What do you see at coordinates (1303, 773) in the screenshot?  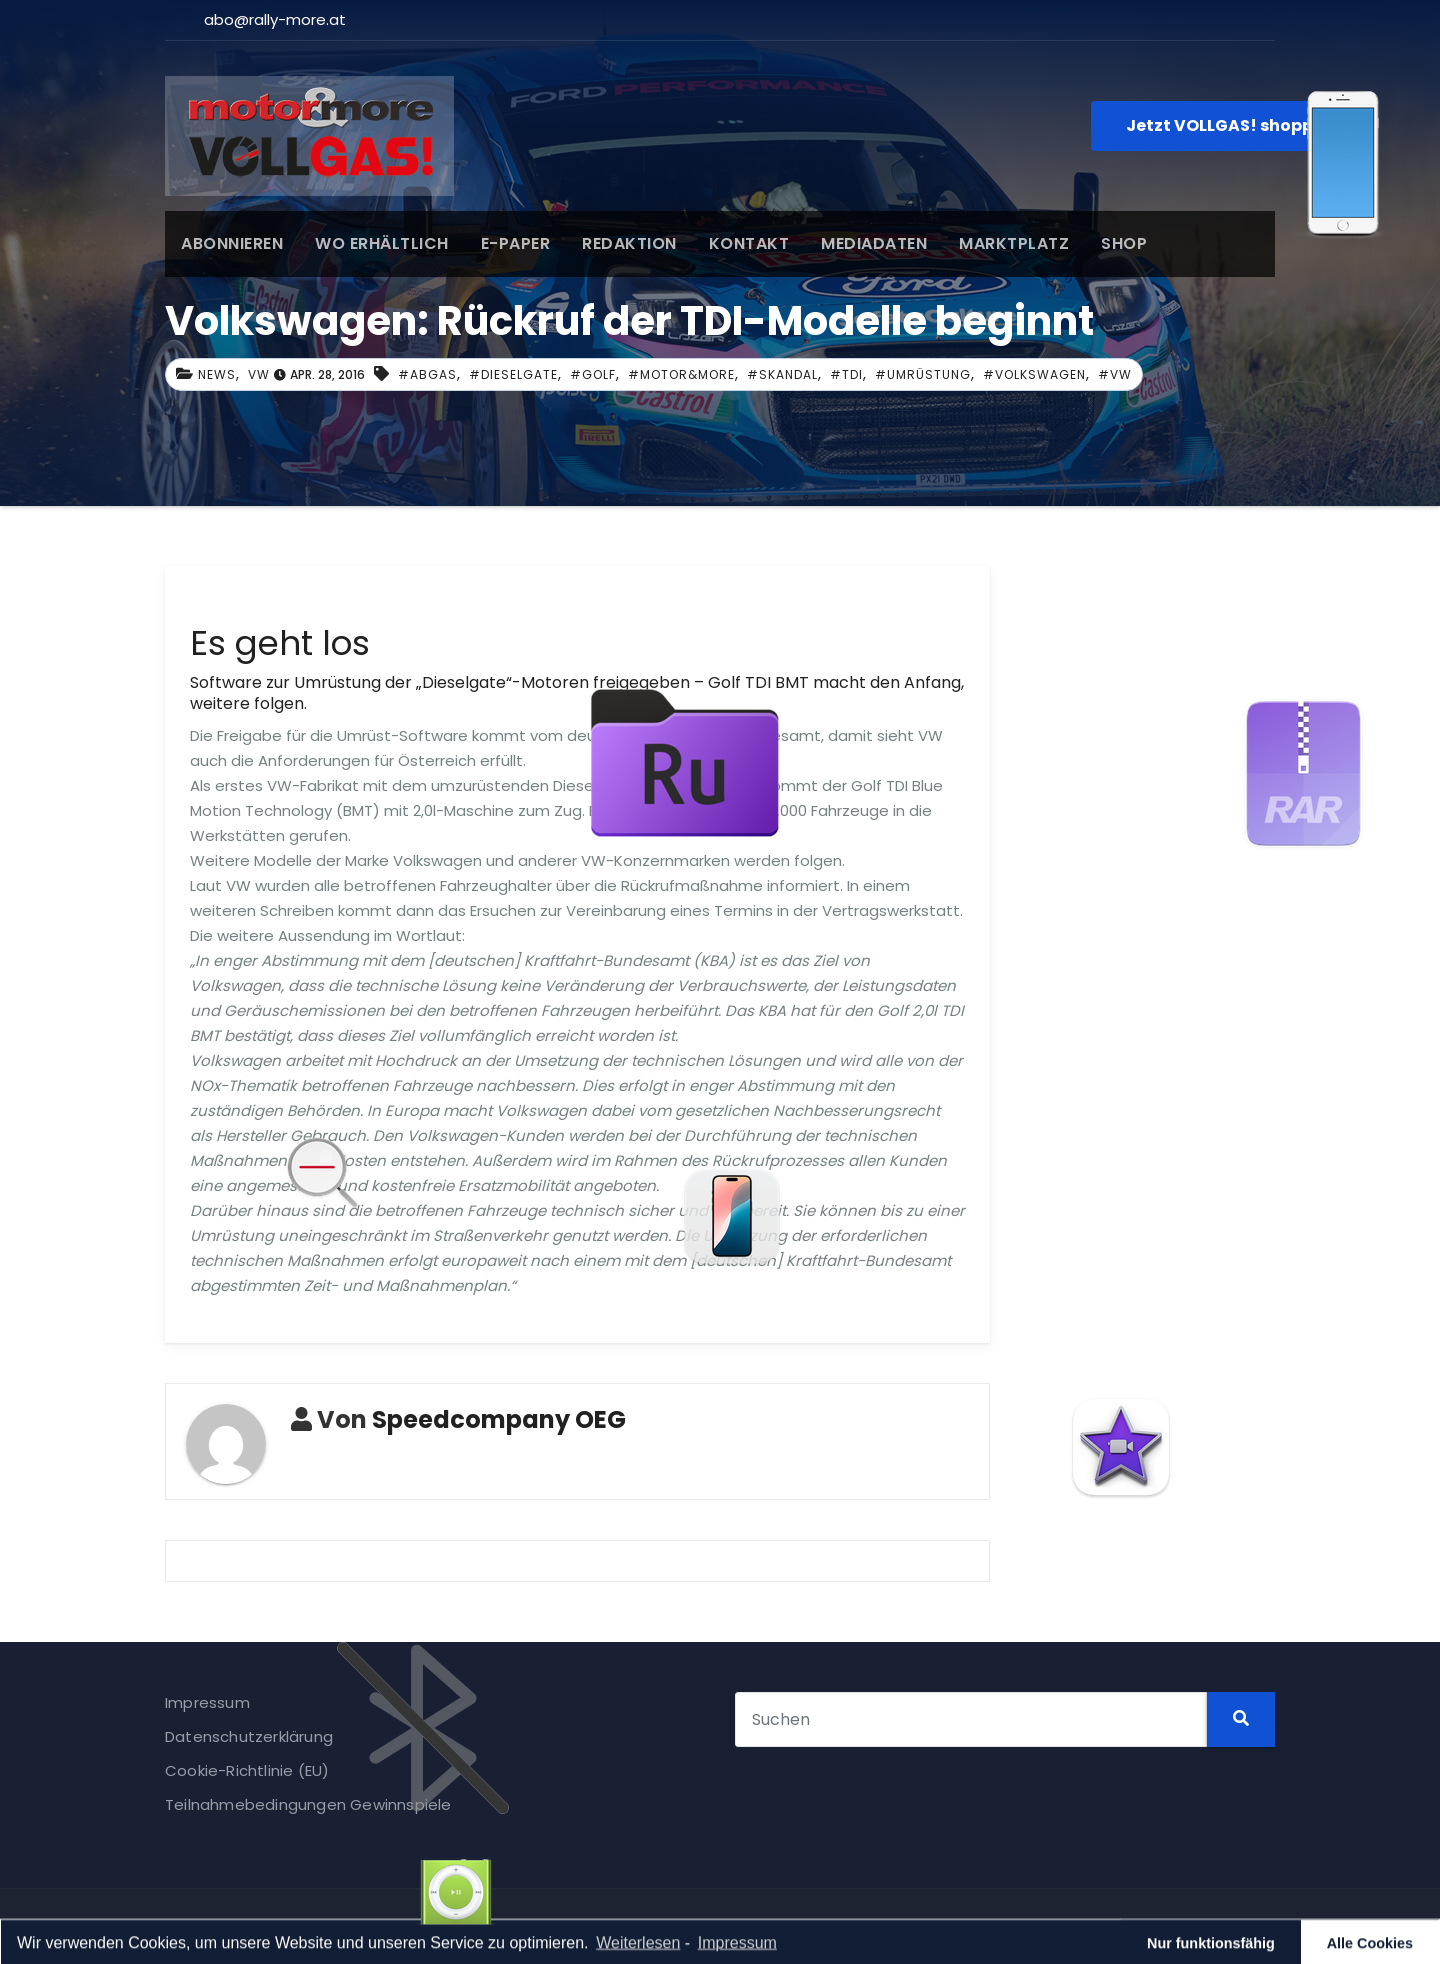 I see `a compressed RAR archive file` at bounding box center [1303, 773].